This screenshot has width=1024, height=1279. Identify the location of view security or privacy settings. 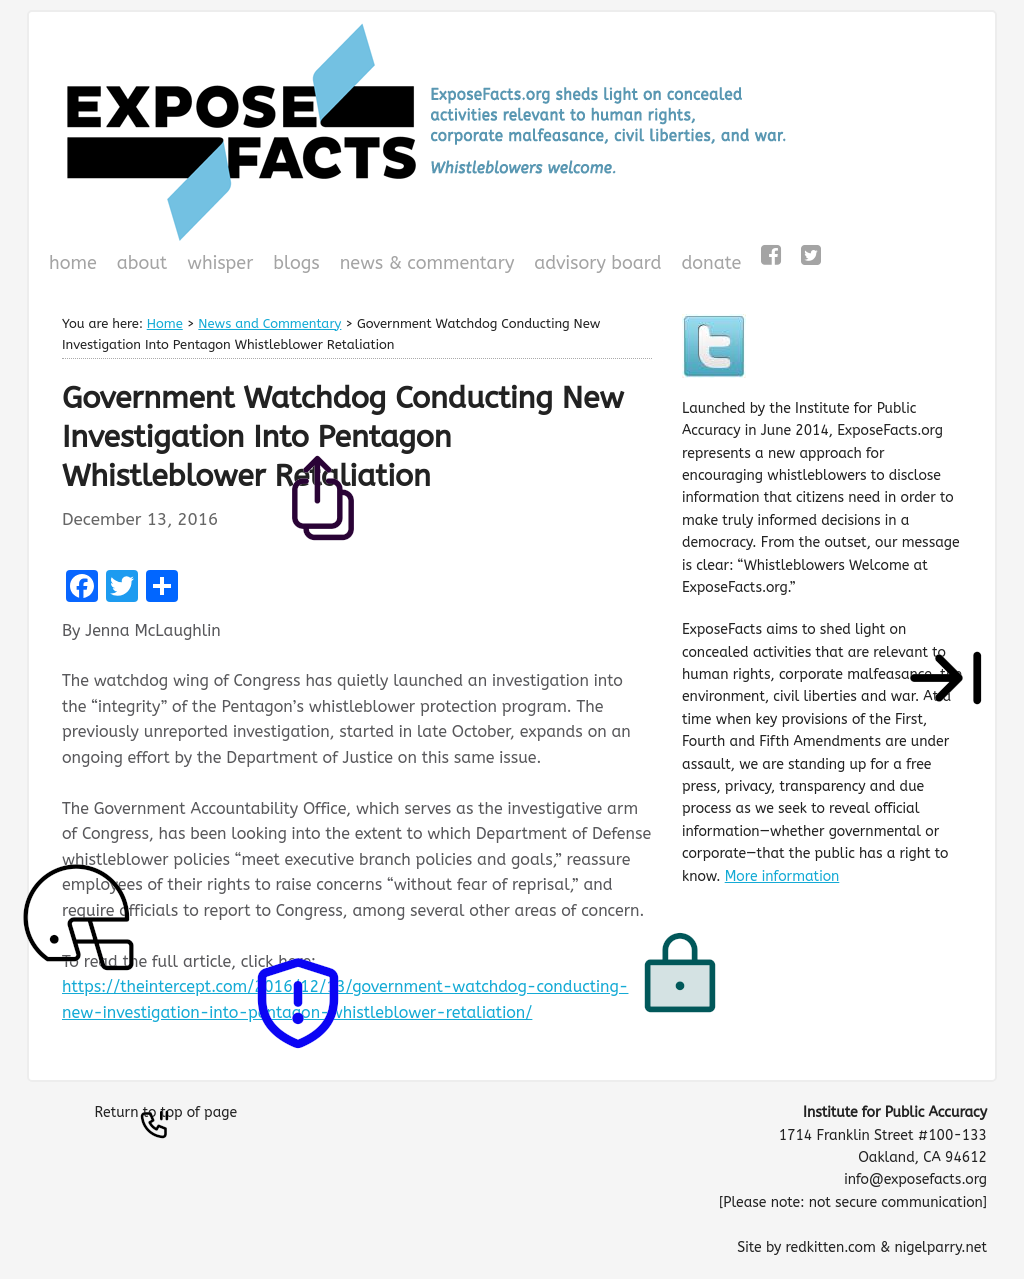
(298, 1004).